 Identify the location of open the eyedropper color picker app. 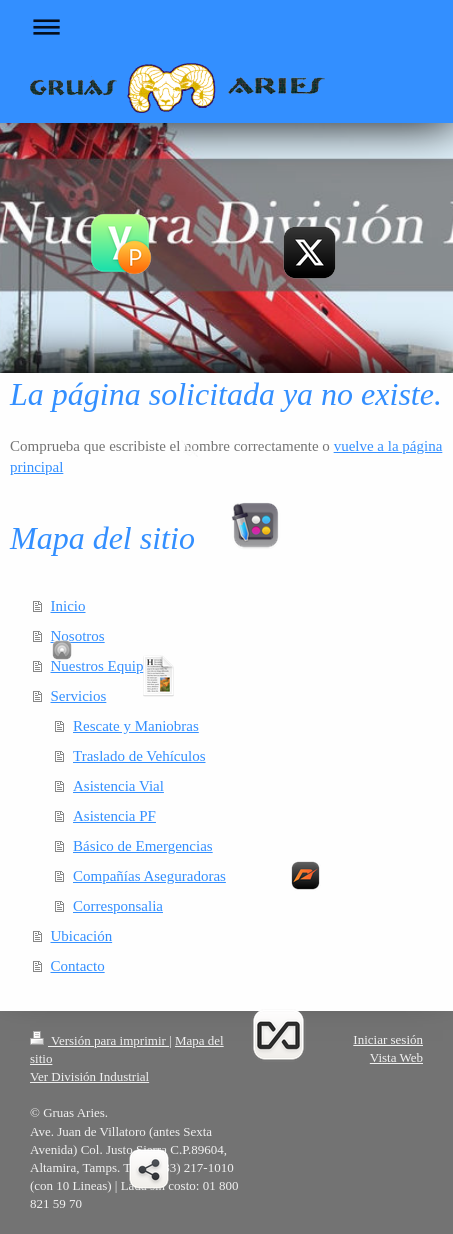
(256, 525).